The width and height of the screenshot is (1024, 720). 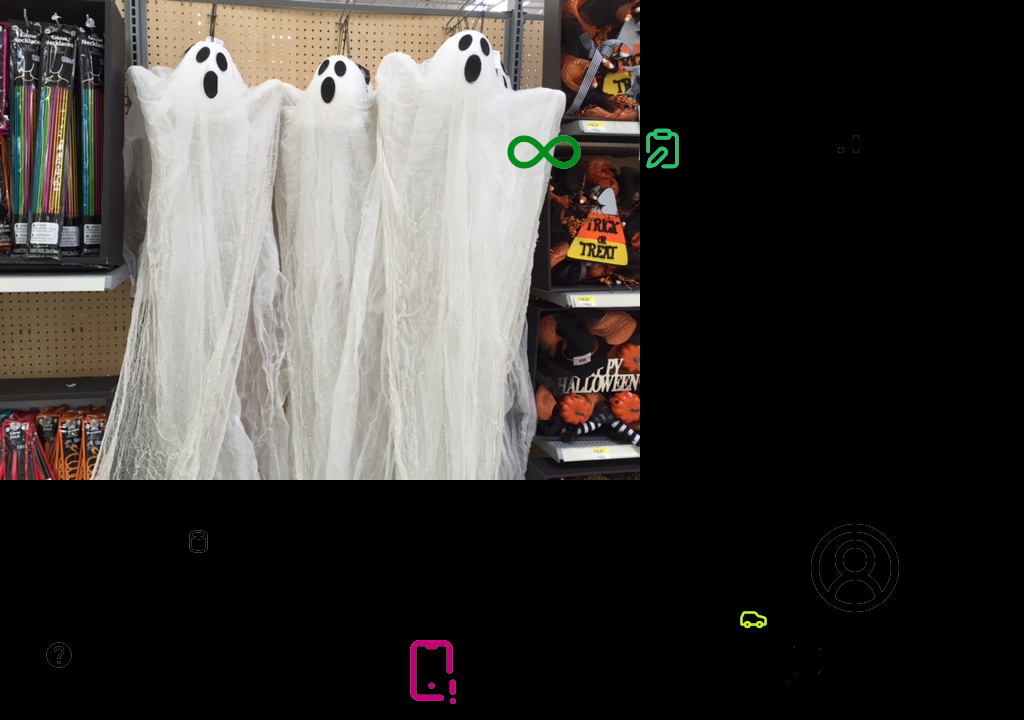 What do you see at coordinates (803, 664) in the screenshot?
I see `send element to back layer` at bounding box center [803, 664].